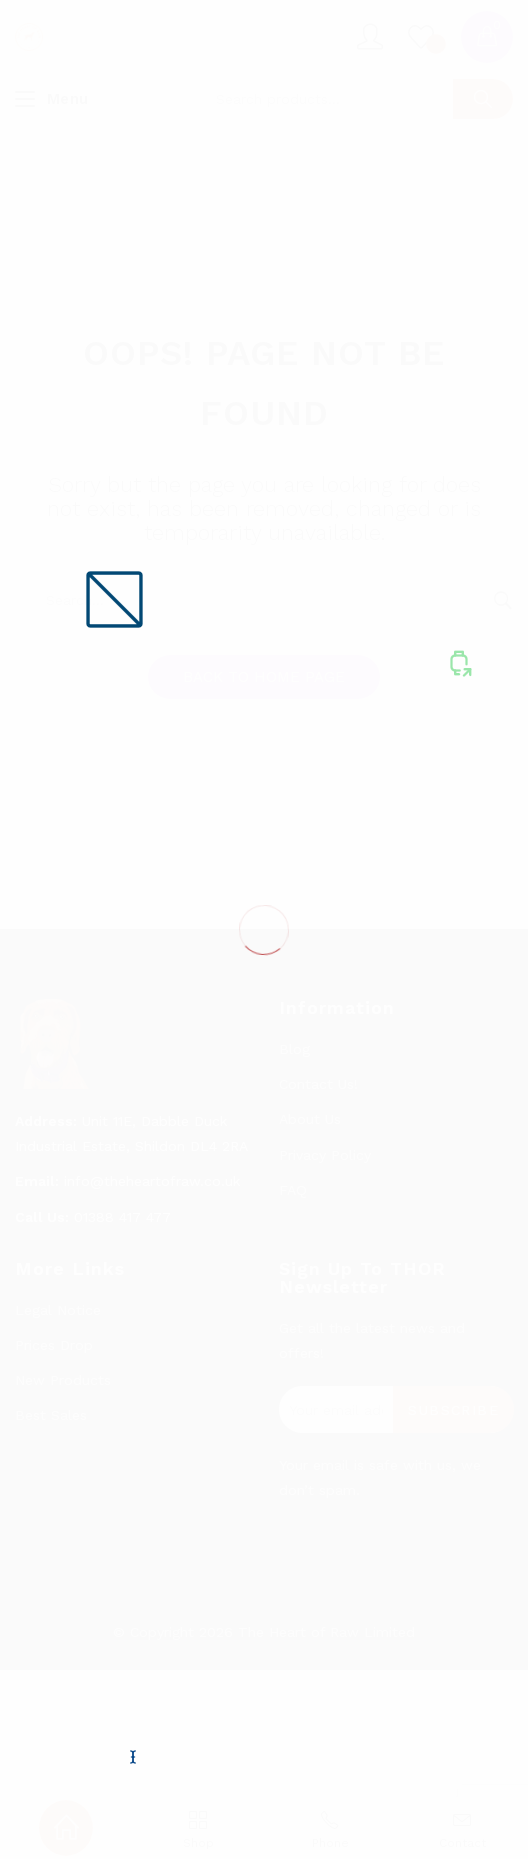 This screenshot has width=528, height=1859. What do you see at coordinates (114, 599) in the screenshot?
I see `placeholder for missing or unavailable image content` at bounding box center [114, 599].